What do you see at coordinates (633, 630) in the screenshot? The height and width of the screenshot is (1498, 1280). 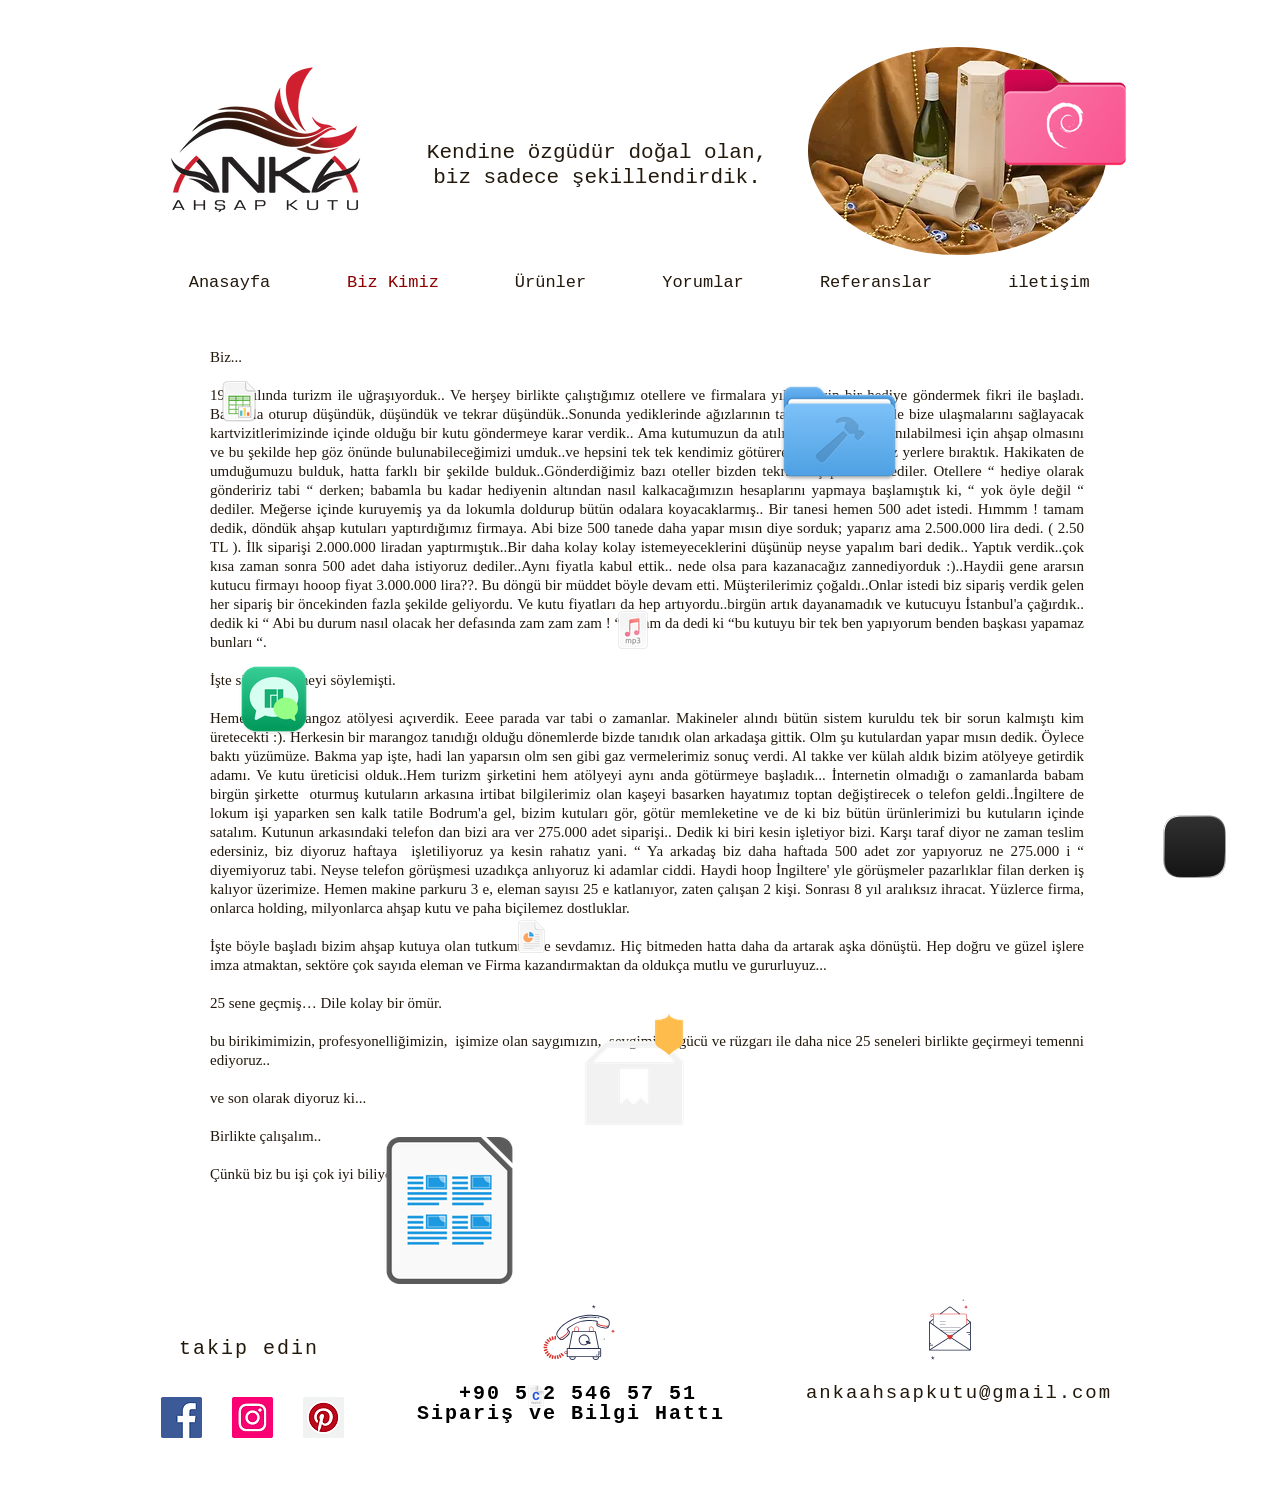 I see `an mp3 audio file` at bounding box center [633, 630].